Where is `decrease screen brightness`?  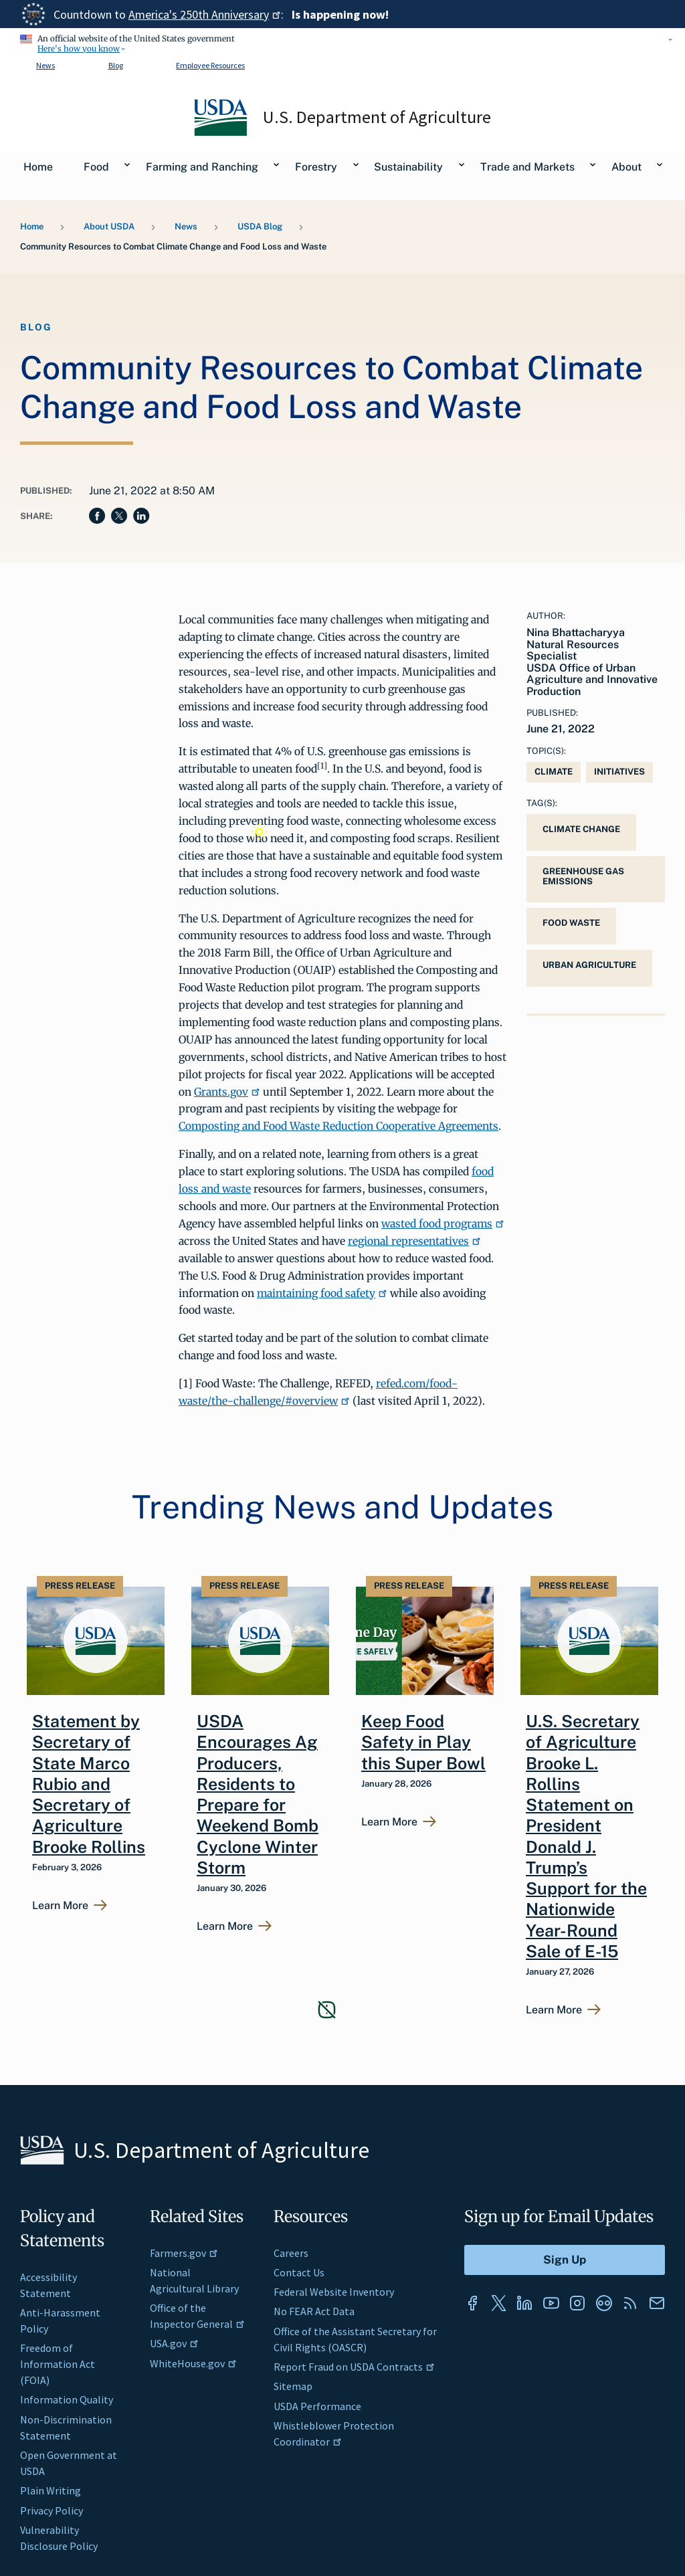 decrease screen brightness is located at coordinates (259, 831).